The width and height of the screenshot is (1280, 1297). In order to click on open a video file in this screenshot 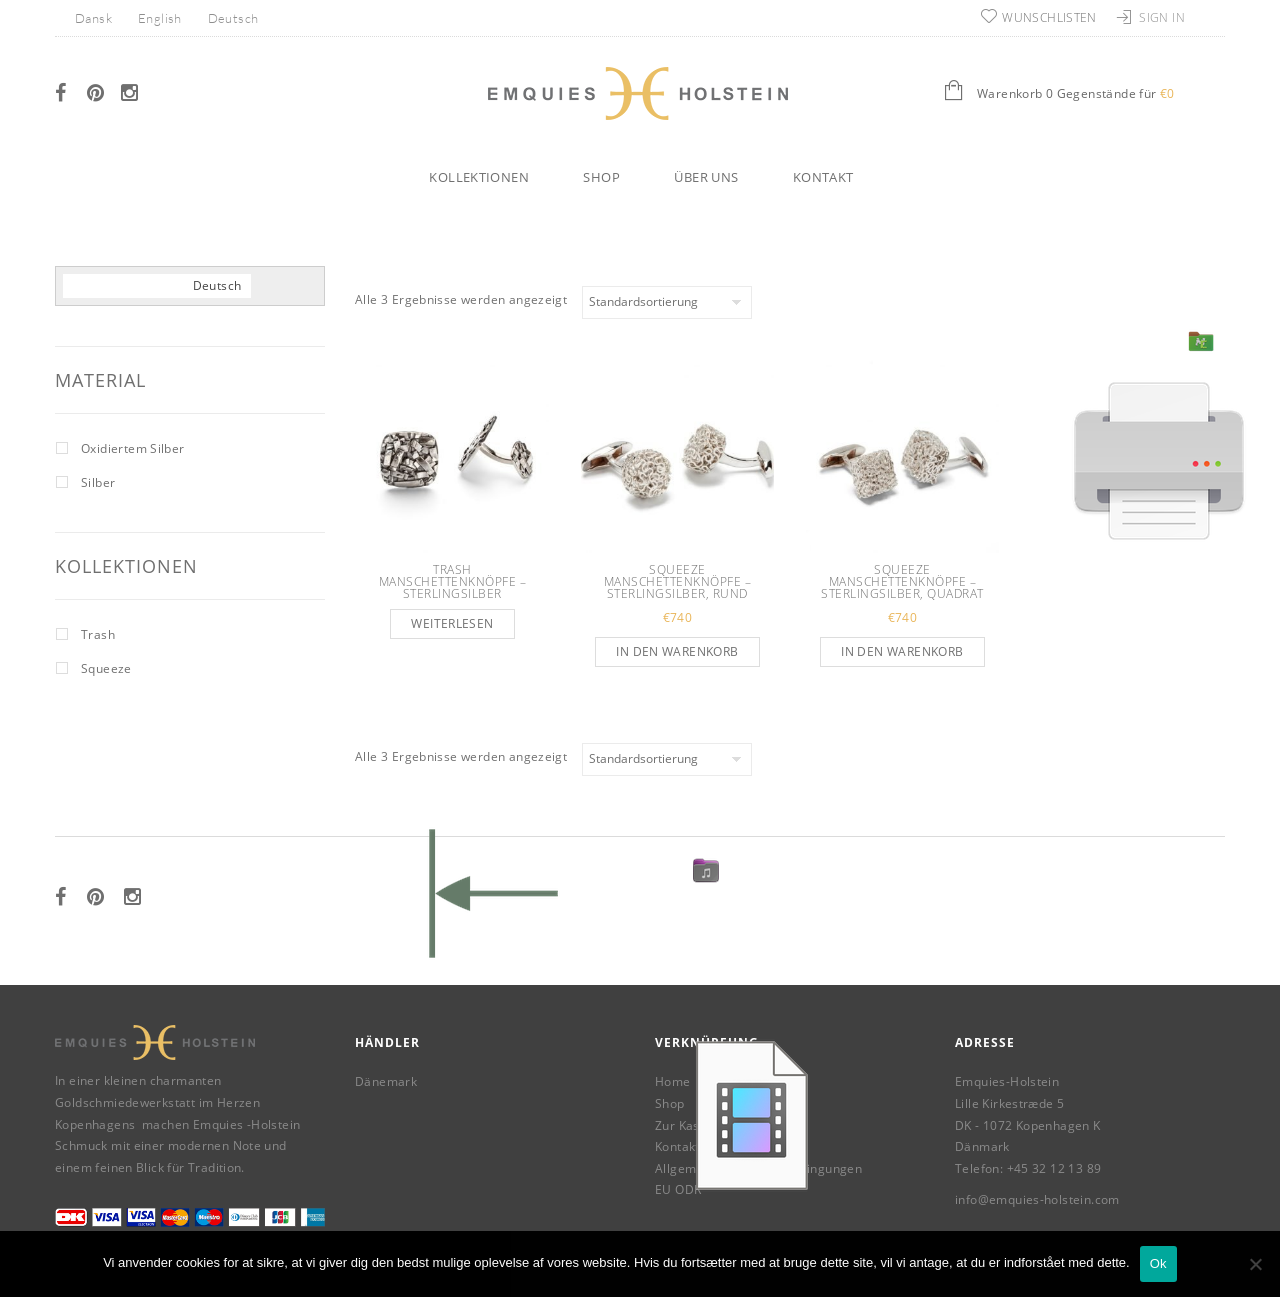, I will do `click(751, 1115)`.